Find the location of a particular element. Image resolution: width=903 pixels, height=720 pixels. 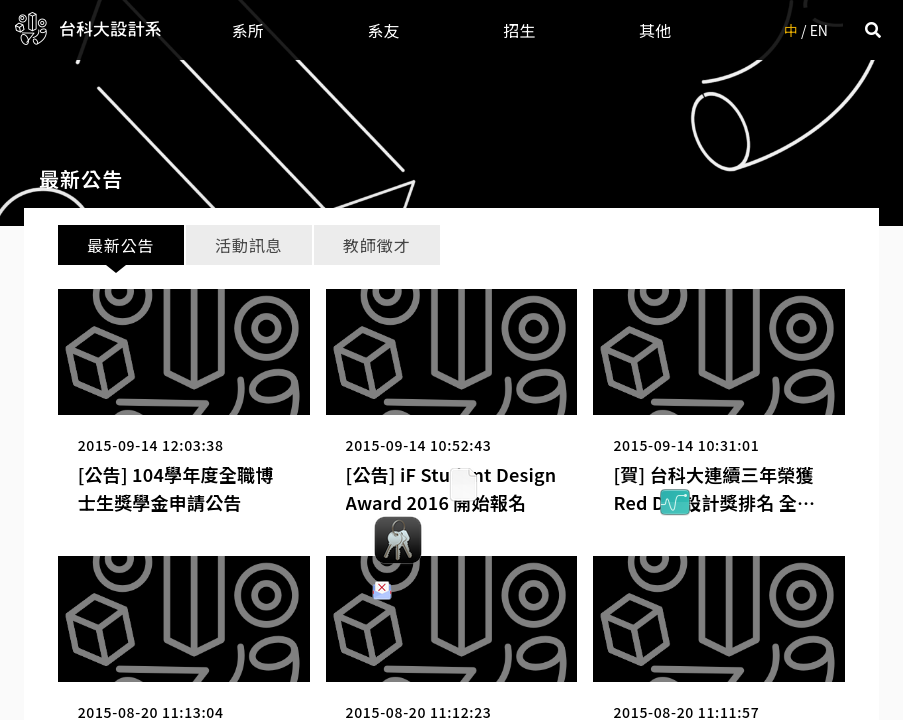

open system resource monitor is located at coordinates (675, 502).